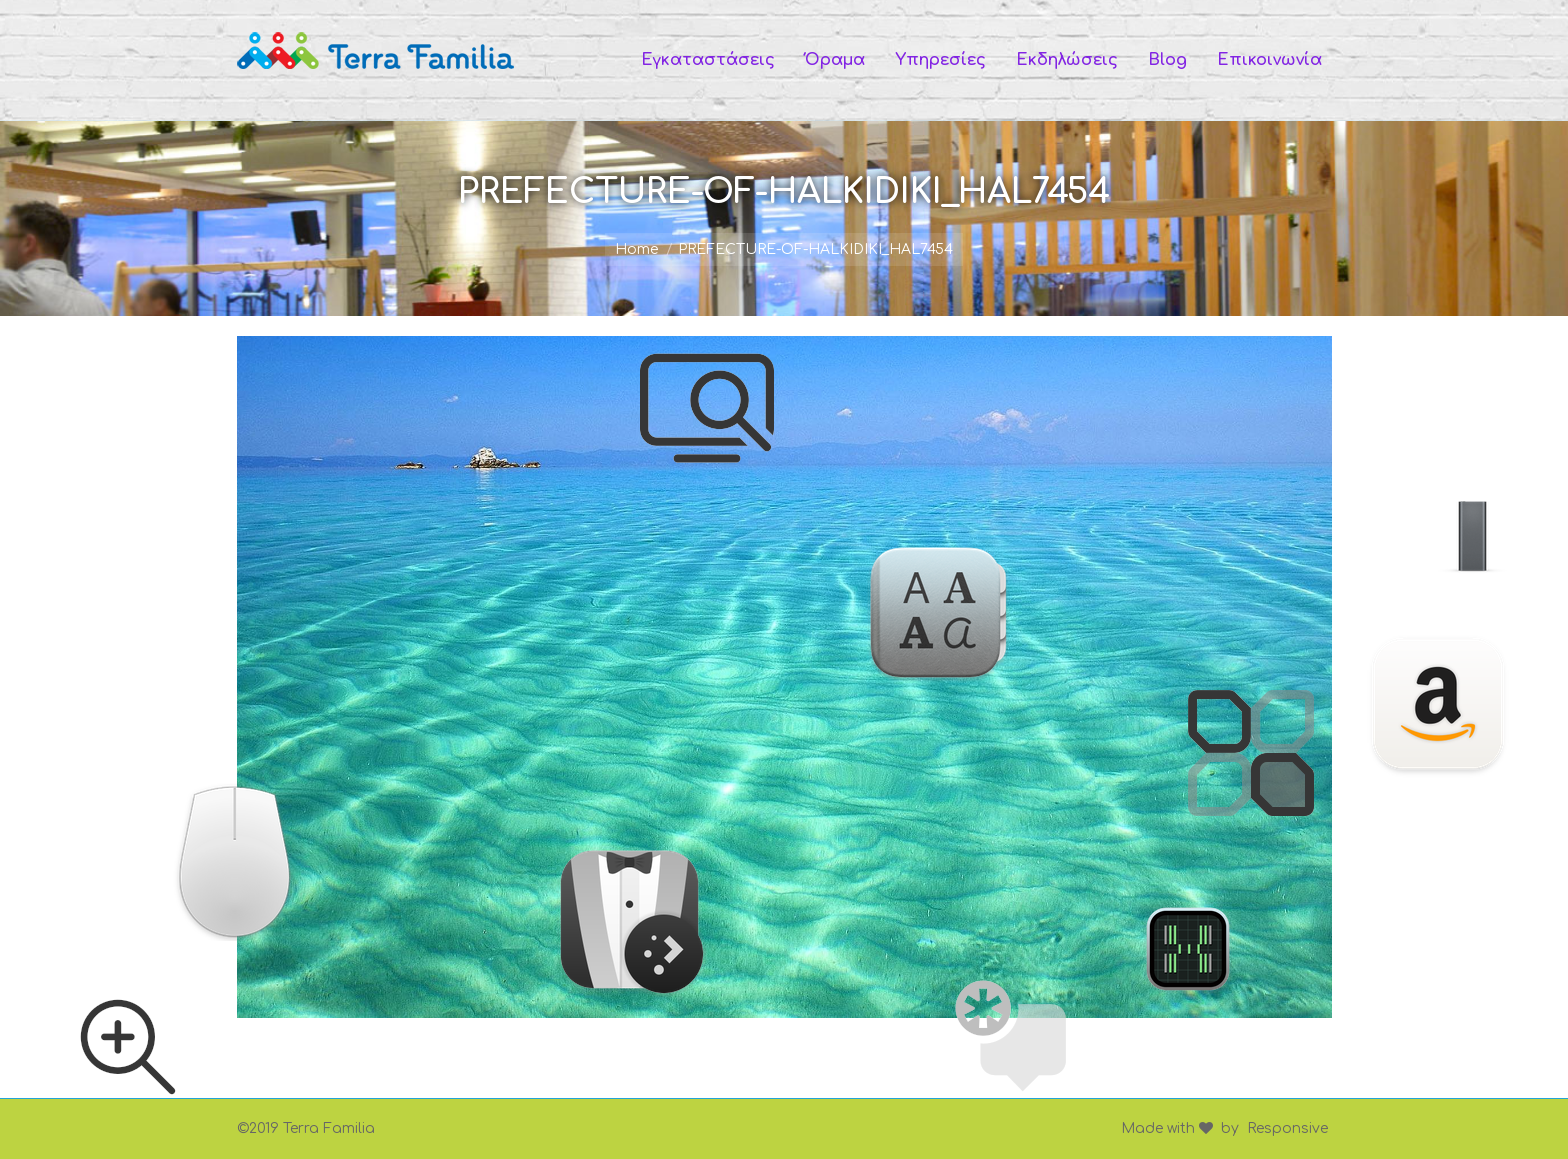 Image resolution: width=1568 pixels, height=1159 pixels. I want to click on open htop system monitor, so click(1188, 949).